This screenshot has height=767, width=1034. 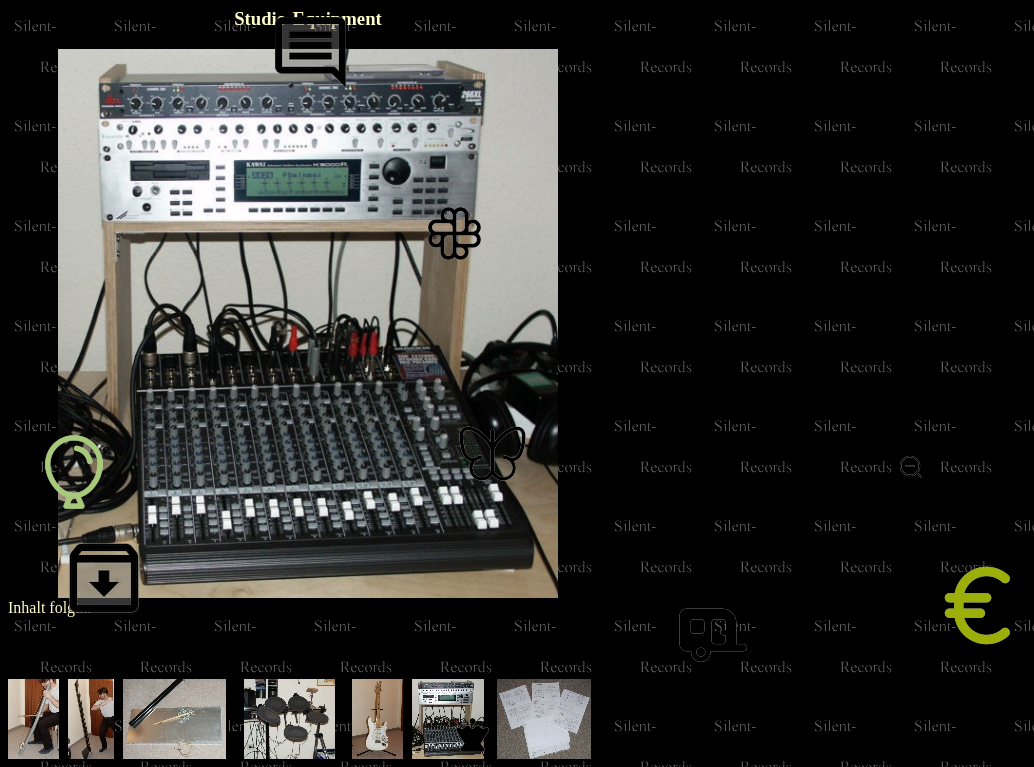 What do you see at coordinates (454, 233) in the screenshot?
I see `open slack messaging app` at bounding box center [454, 233].